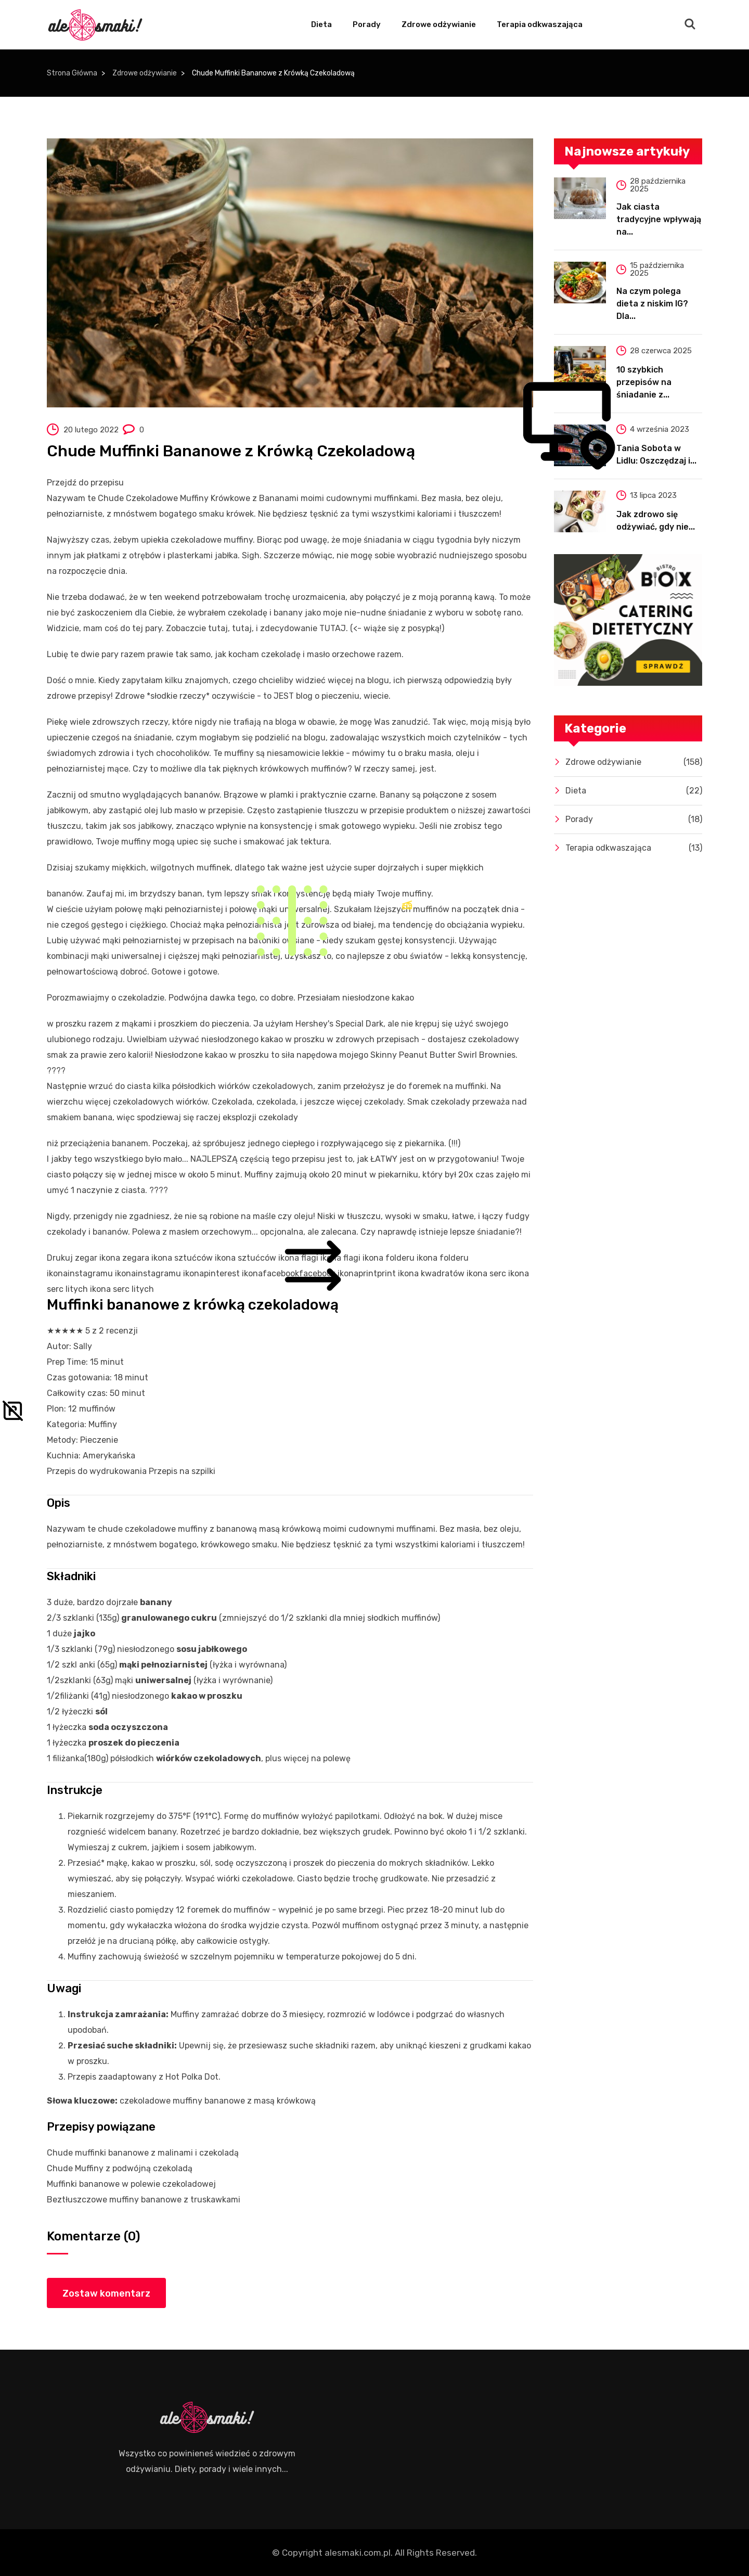  What do you see at coordinates (567, 421) in the screenshot?
I see `pin this device to your workspace` at bounding box center [567, 421].